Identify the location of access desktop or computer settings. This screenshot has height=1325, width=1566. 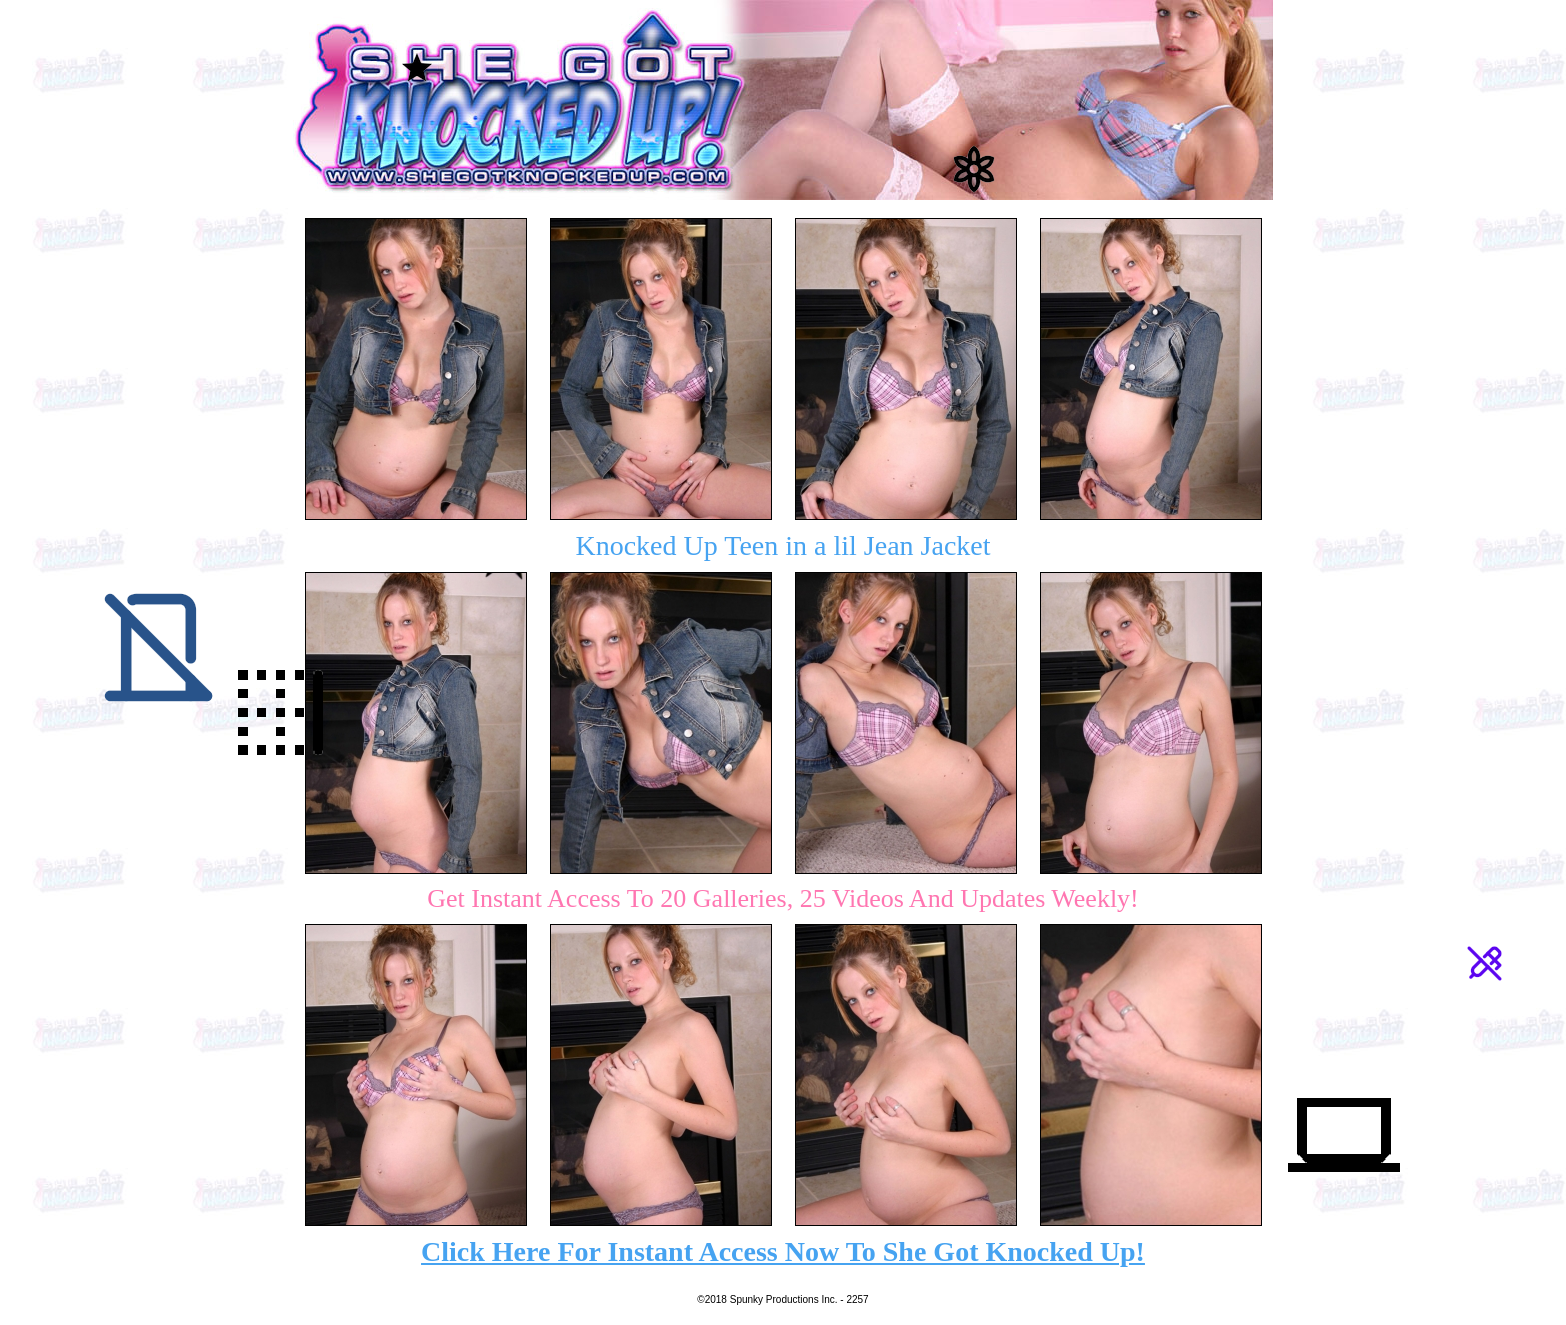
(1344, 1135).